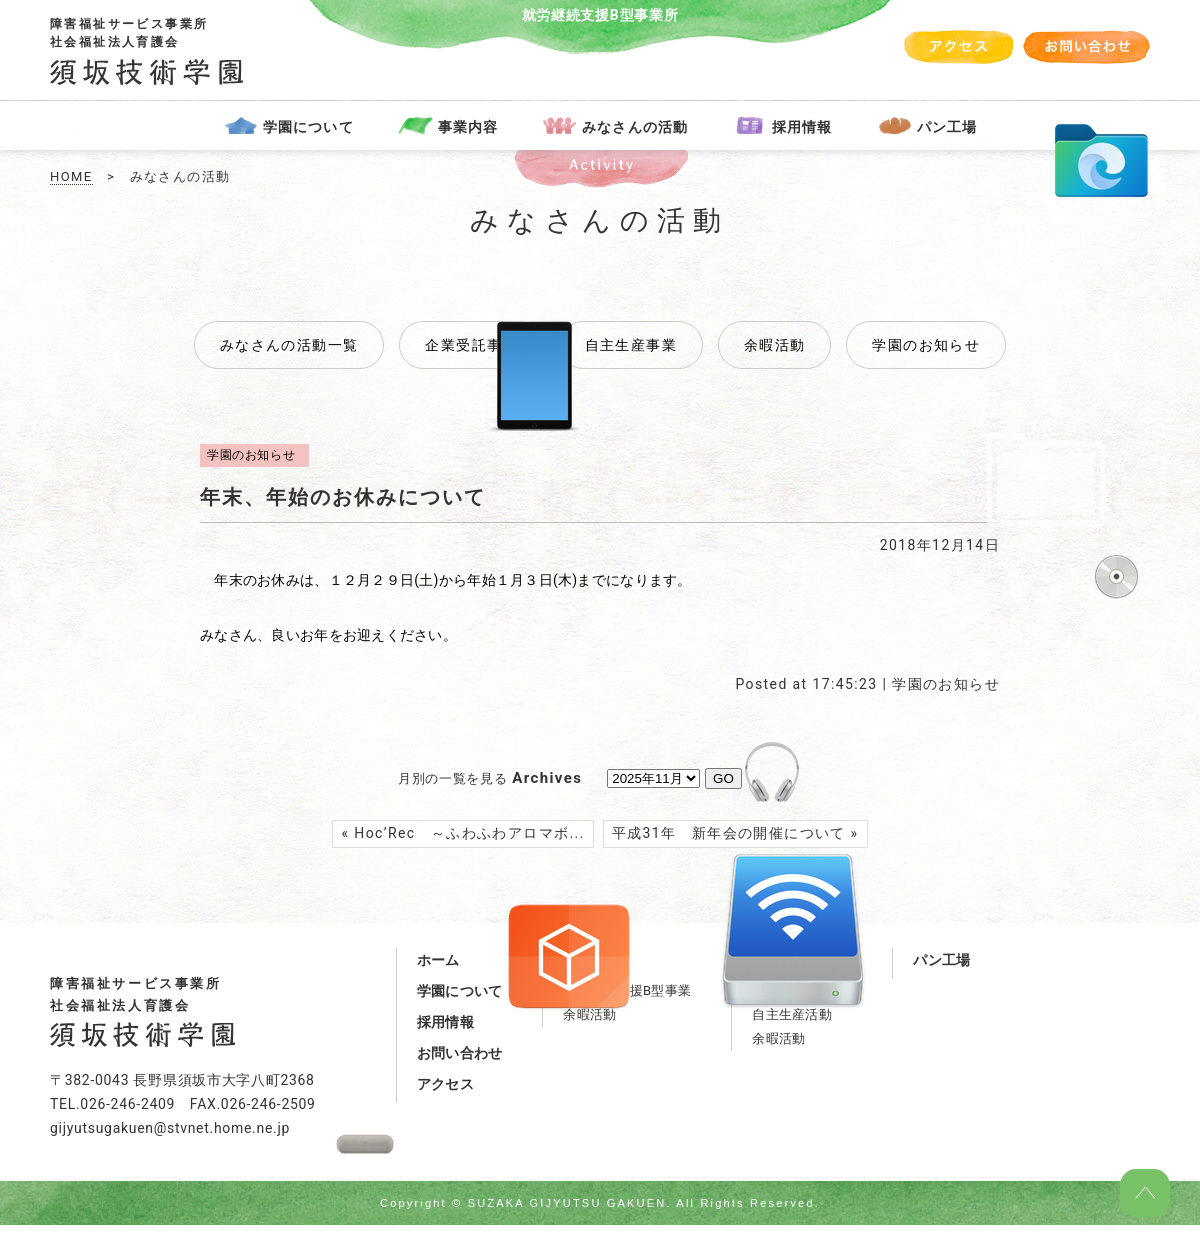 Image resolution: width=1200 pixels, height=1249 pixels. What do you see at coordinates (1116, 576) in the screenshot?
I see `access CD/DVD drive` at bounding box center [1116, 576].